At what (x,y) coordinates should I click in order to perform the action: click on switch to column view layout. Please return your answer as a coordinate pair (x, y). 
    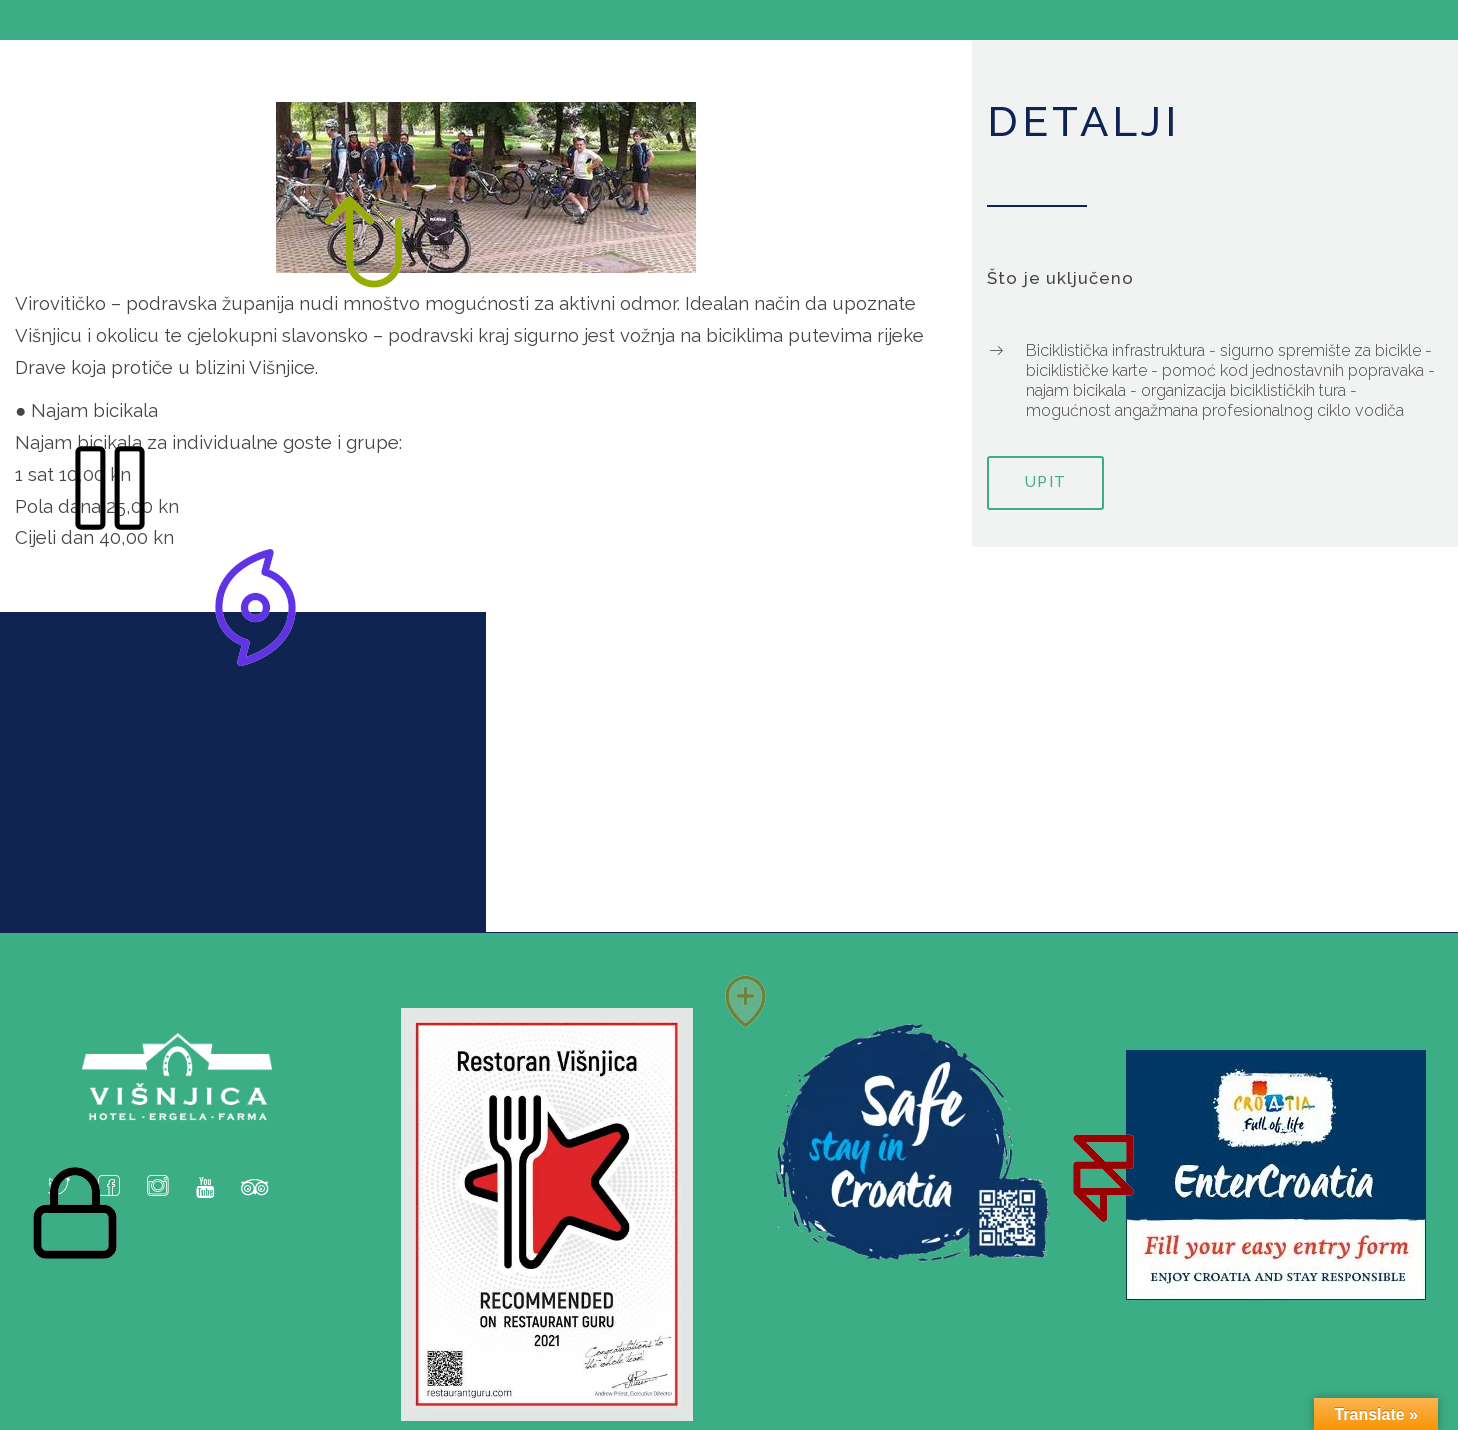
    Looking at the image, I should click on (110, 488).